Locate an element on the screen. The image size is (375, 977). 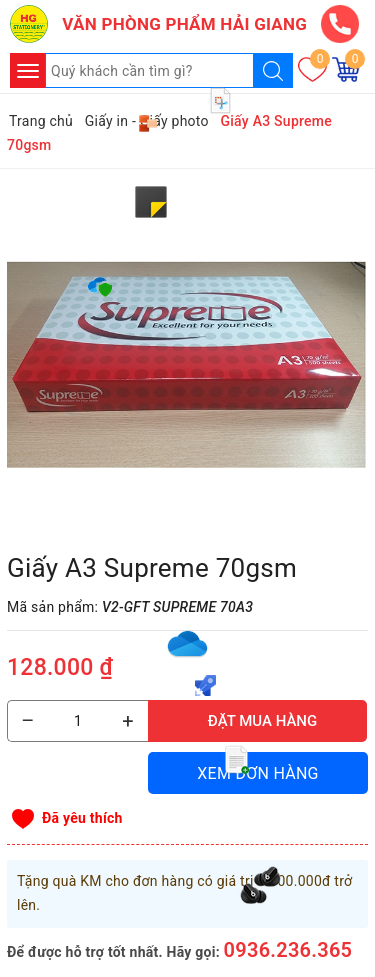
Microsoft OneDrive cloud storage status indicator is located at coordinates (187, 643).